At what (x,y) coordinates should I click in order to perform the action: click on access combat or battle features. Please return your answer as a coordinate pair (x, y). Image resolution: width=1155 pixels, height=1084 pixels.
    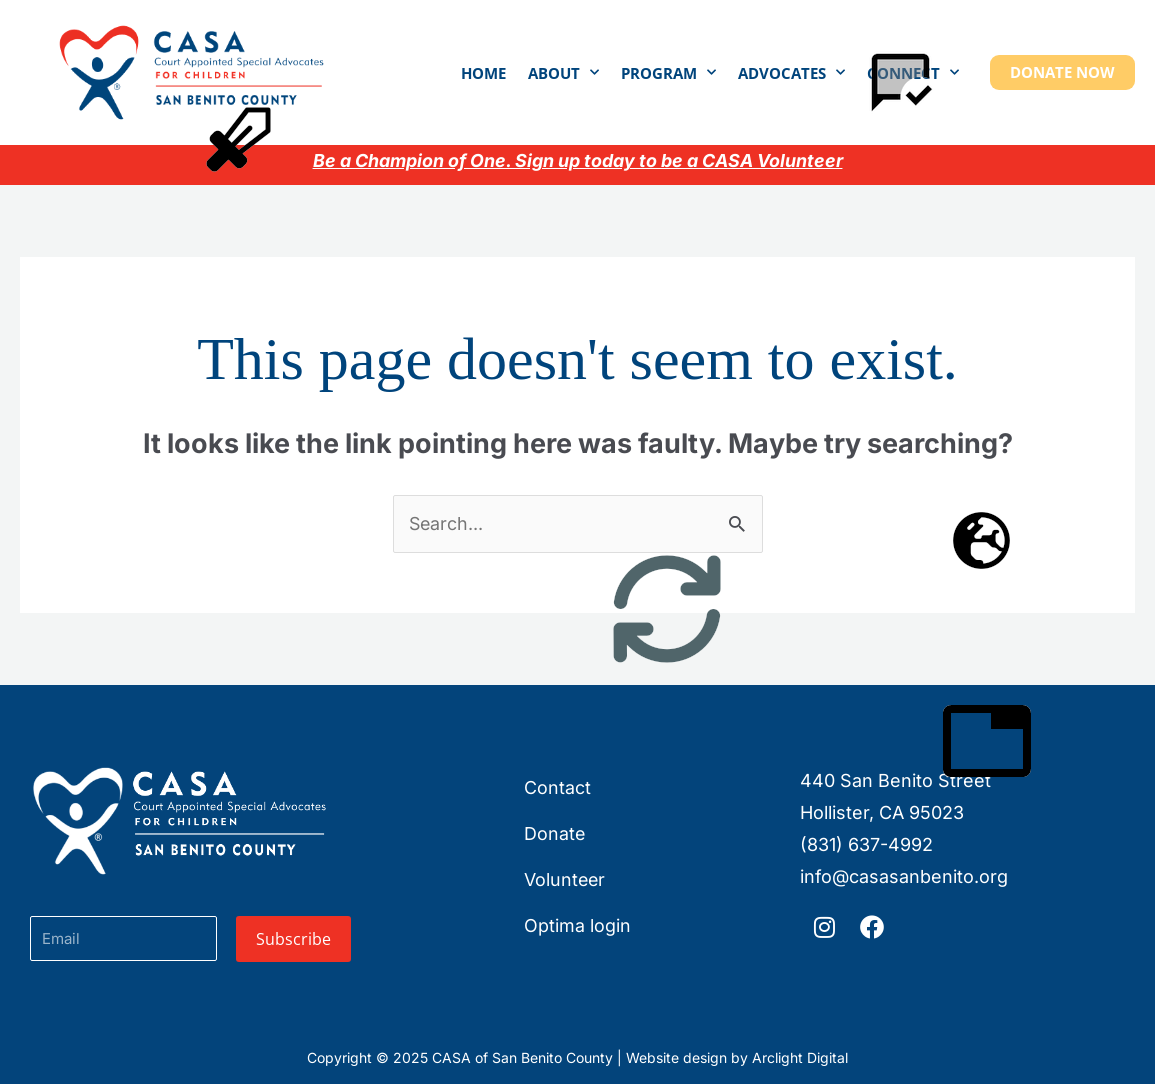
    Looking at the image, I should click on (239, 138).